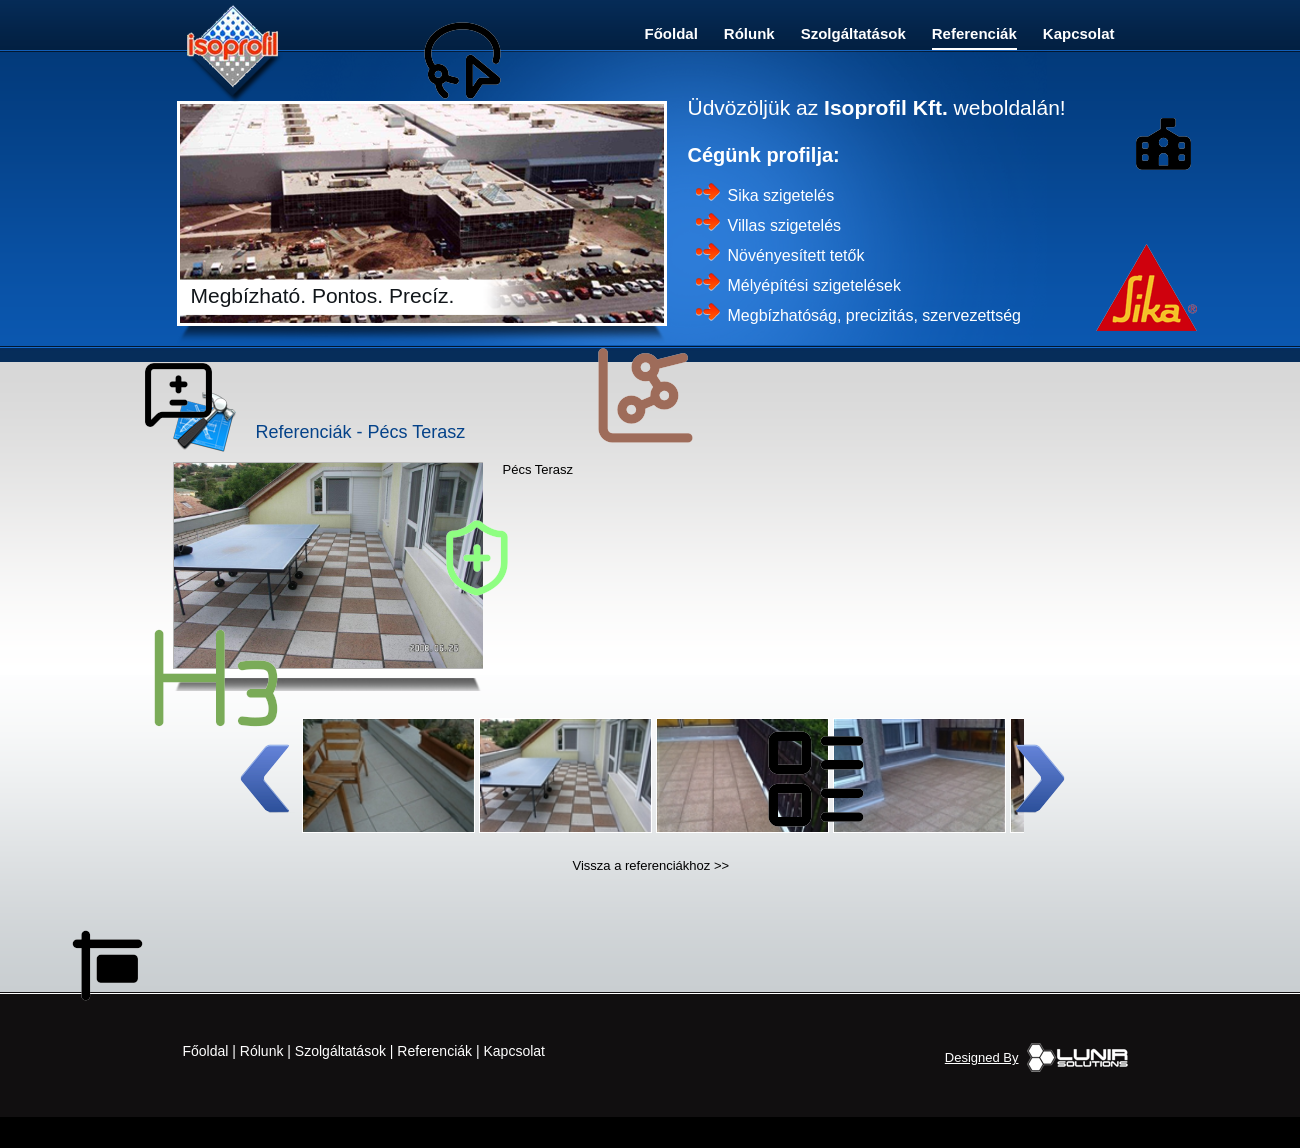  What do you see at coordinates (178, 393) in the screenshot?
I see `compare or show differences between messages` at bounding box center [178, 393].